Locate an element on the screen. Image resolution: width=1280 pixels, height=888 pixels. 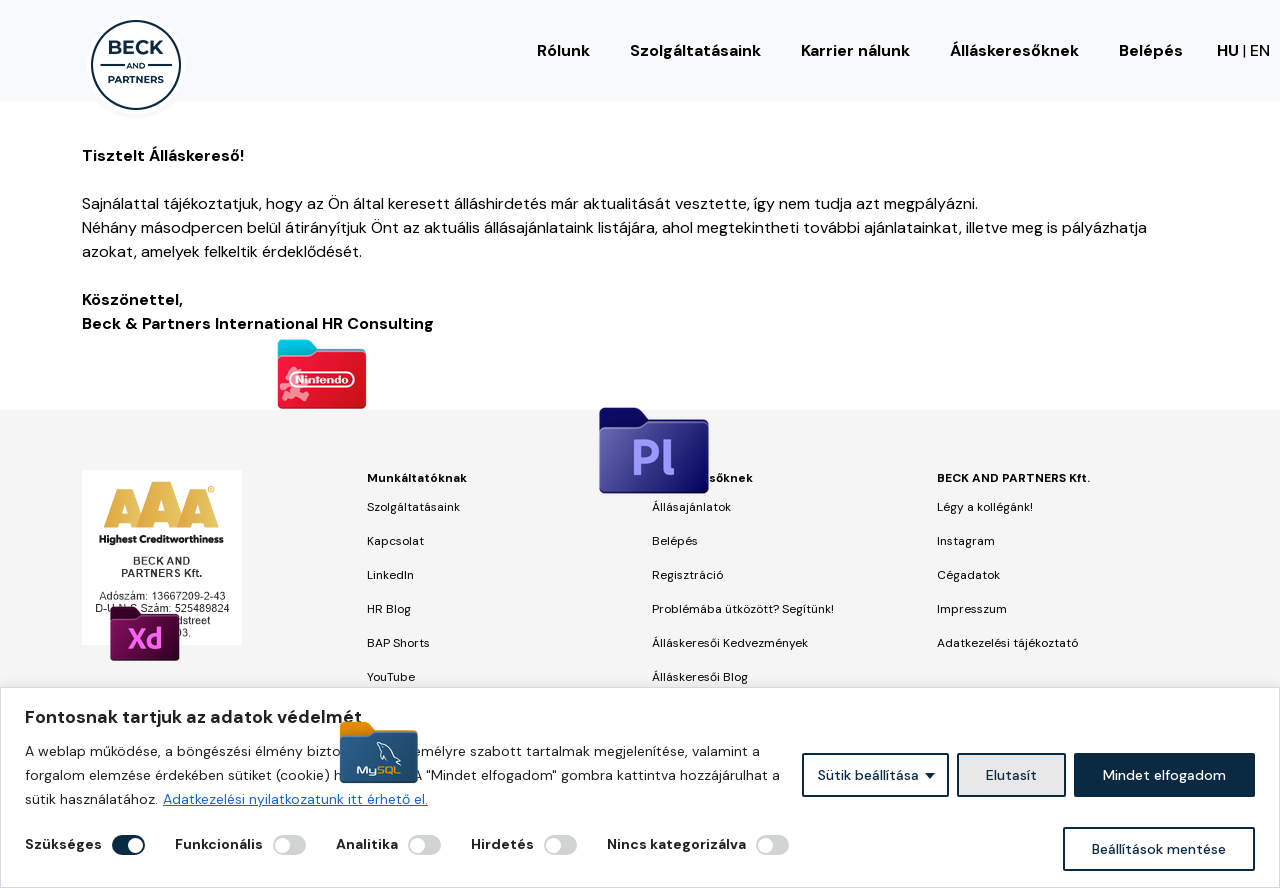
open folder containing adobe prelude project files is located at coordinates (653, 453).